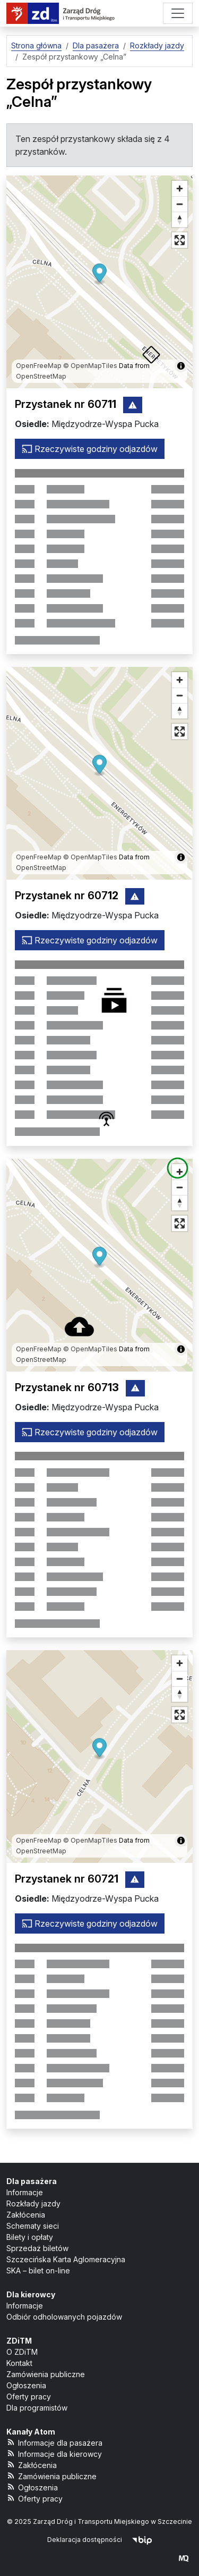  What do you see at coordinates (79, 1326) in the screenshot?
I see `upload file to cloud storage` at bounding box center [79, 1326].